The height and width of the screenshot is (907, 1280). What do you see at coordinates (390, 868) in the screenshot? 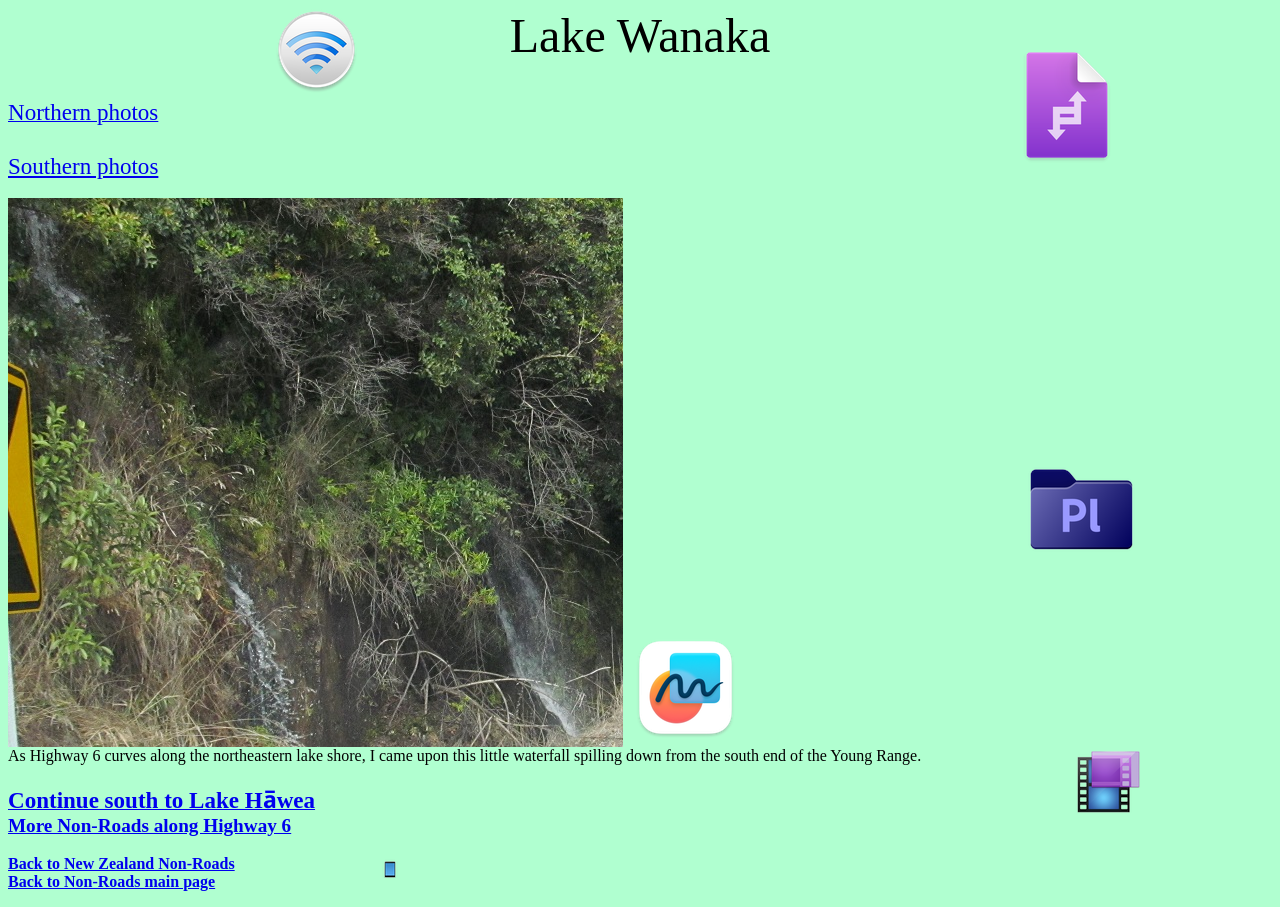
I see `iPad mini device connected to your system` at bounding box center [390, 868].